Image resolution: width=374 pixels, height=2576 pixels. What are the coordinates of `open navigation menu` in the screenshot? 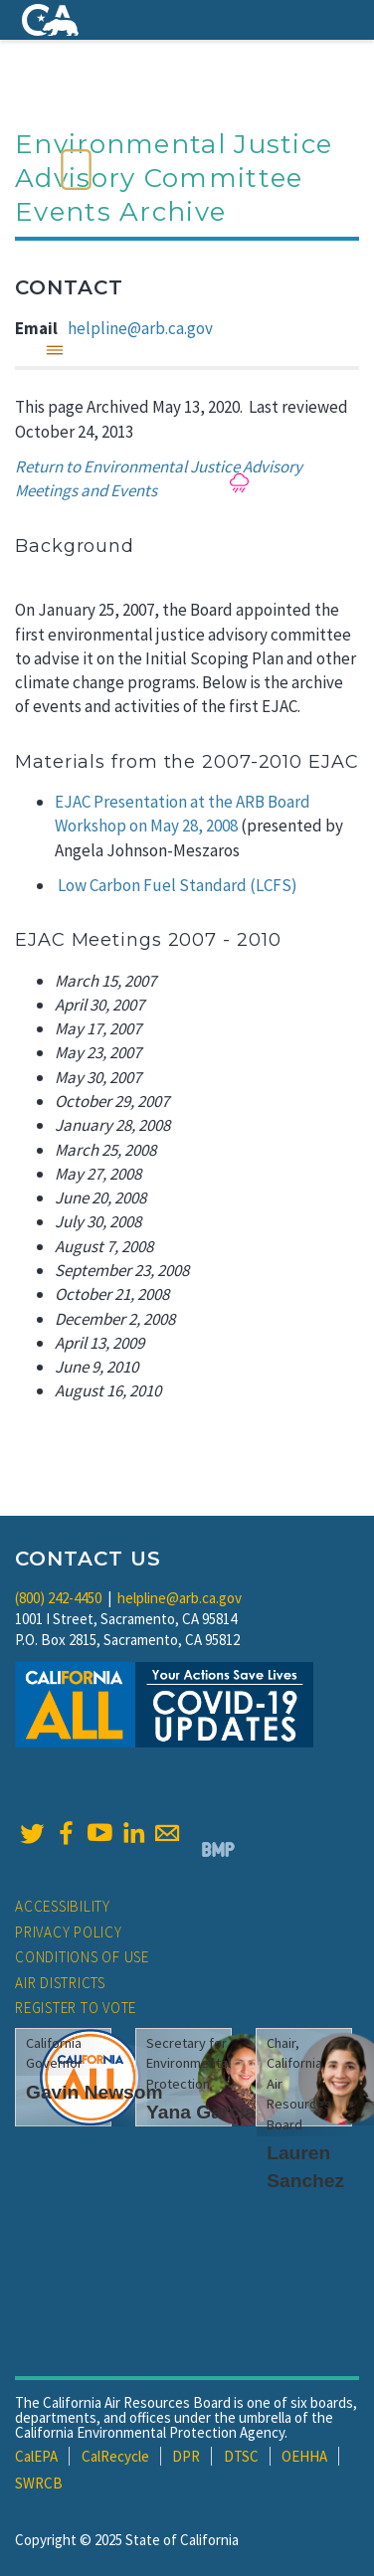 It's located at (55, 350).